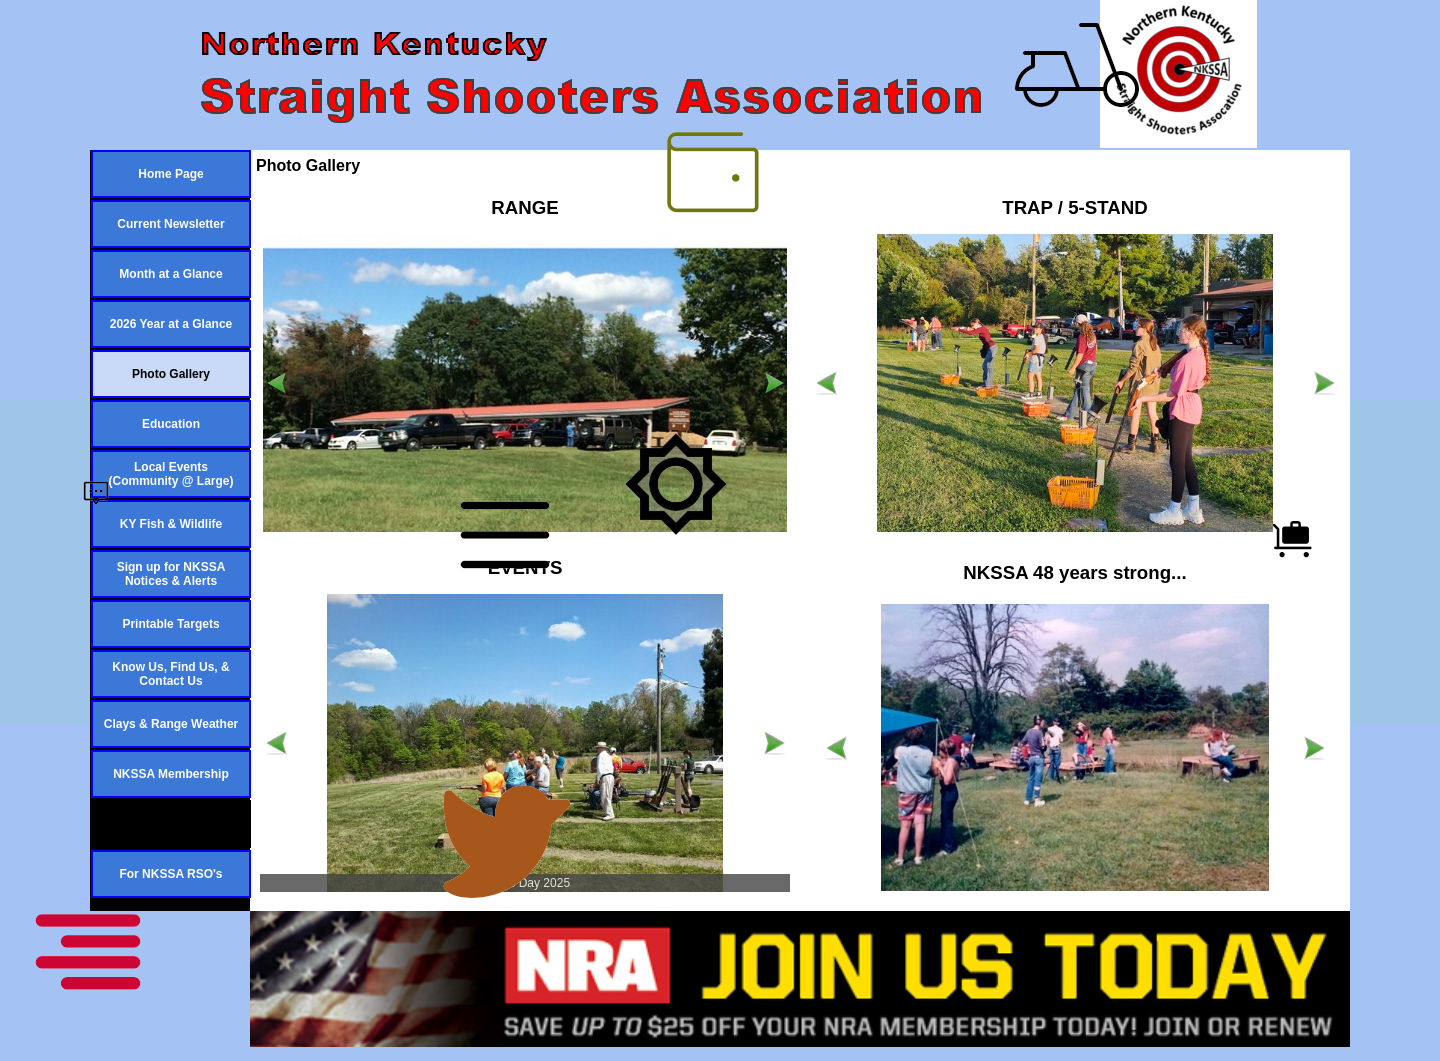  What do you see at coordinates (88, 954) in the screenshot?
I see `align text to the right` at bounding box center [88, 954].